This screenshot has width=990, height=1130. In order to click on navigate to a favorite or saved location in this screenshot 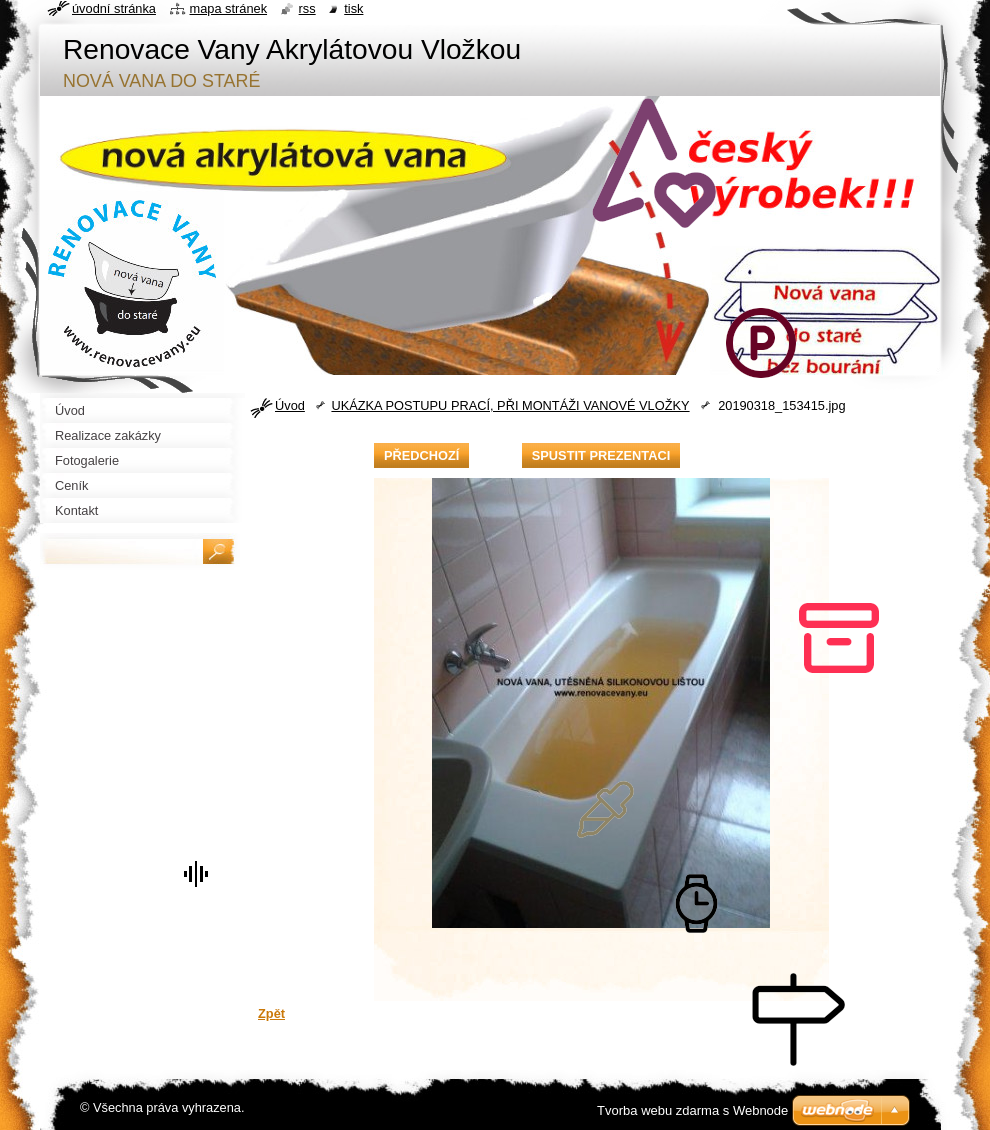, I will do `click(648, 160)`.